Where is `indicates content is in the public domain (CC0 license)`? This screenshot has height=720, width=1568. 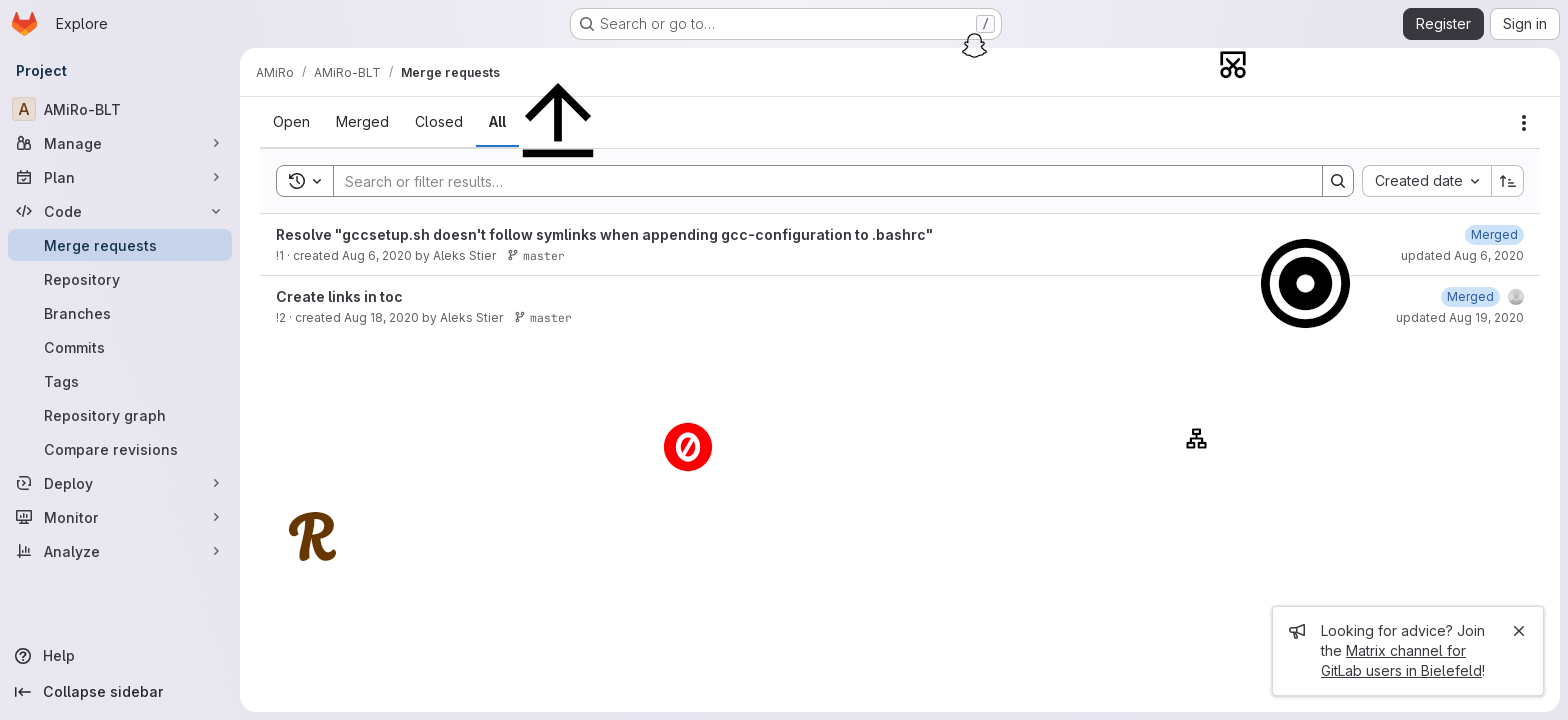 indicates content is in the public domain (CC0 license) is located at coordinates (688, 447).